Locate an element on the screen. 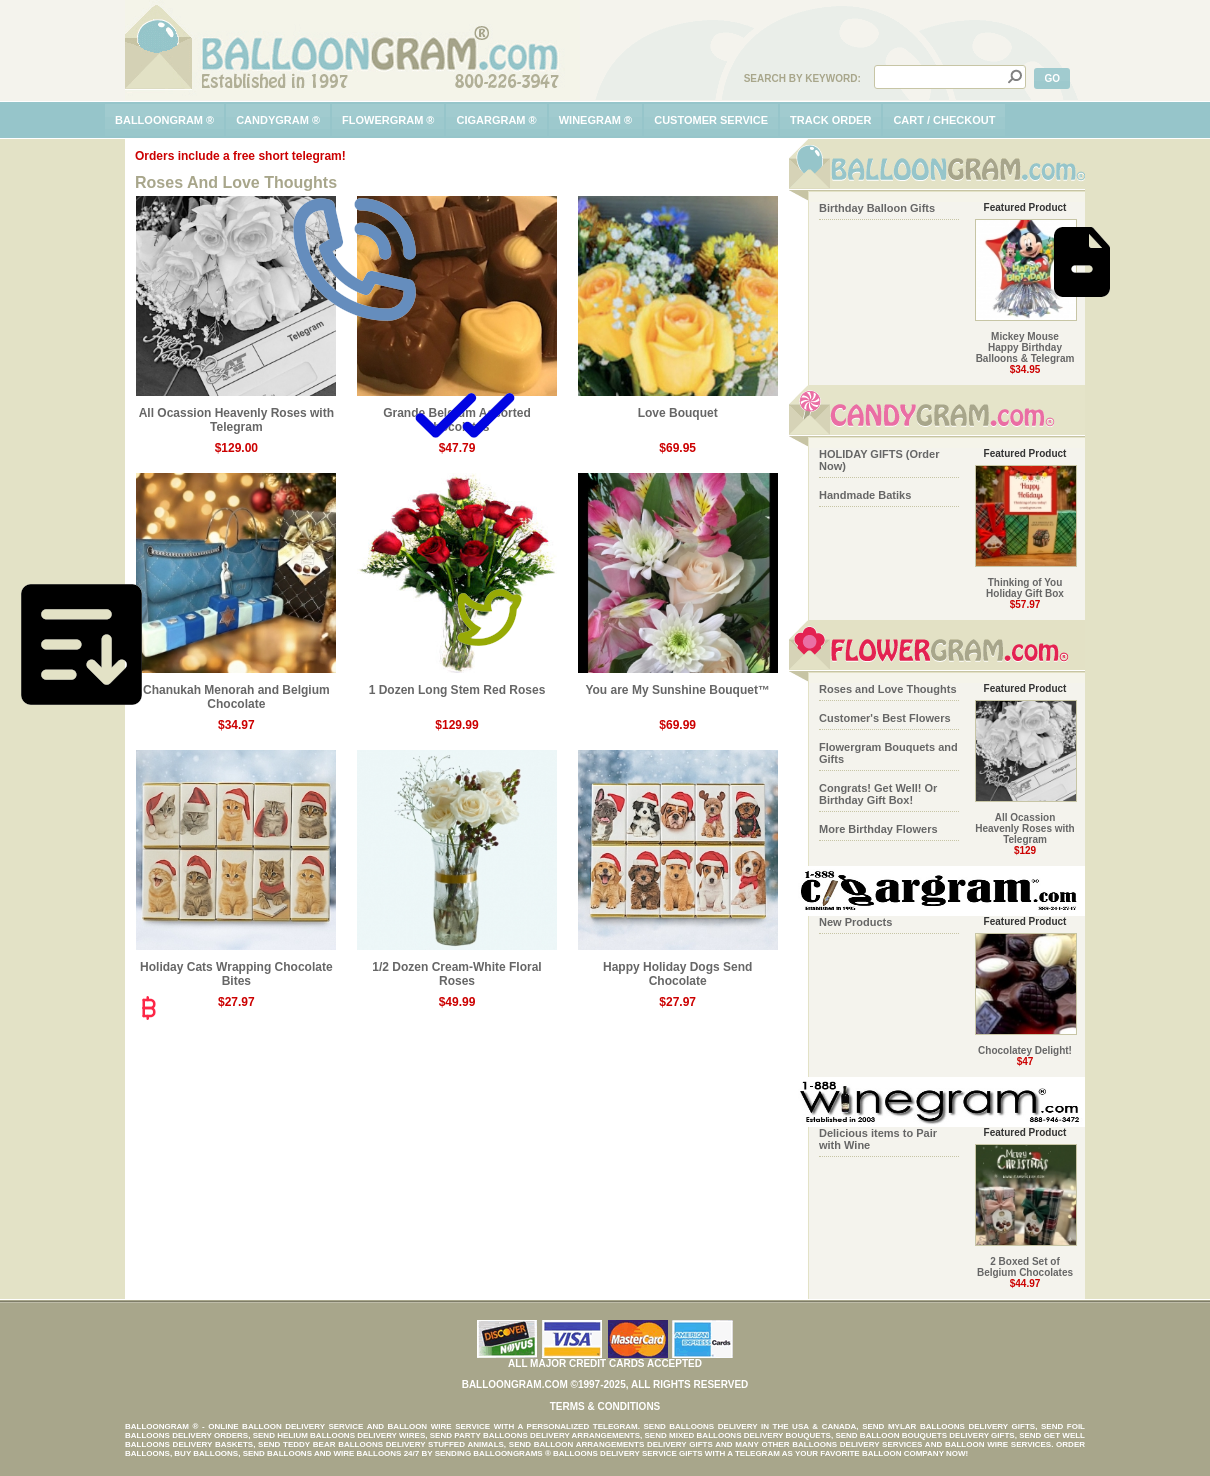 Image resolution: width=1210 pixels, height=1476 pixels. indicates Thai baht currency is located at coordinates (149, 1008).